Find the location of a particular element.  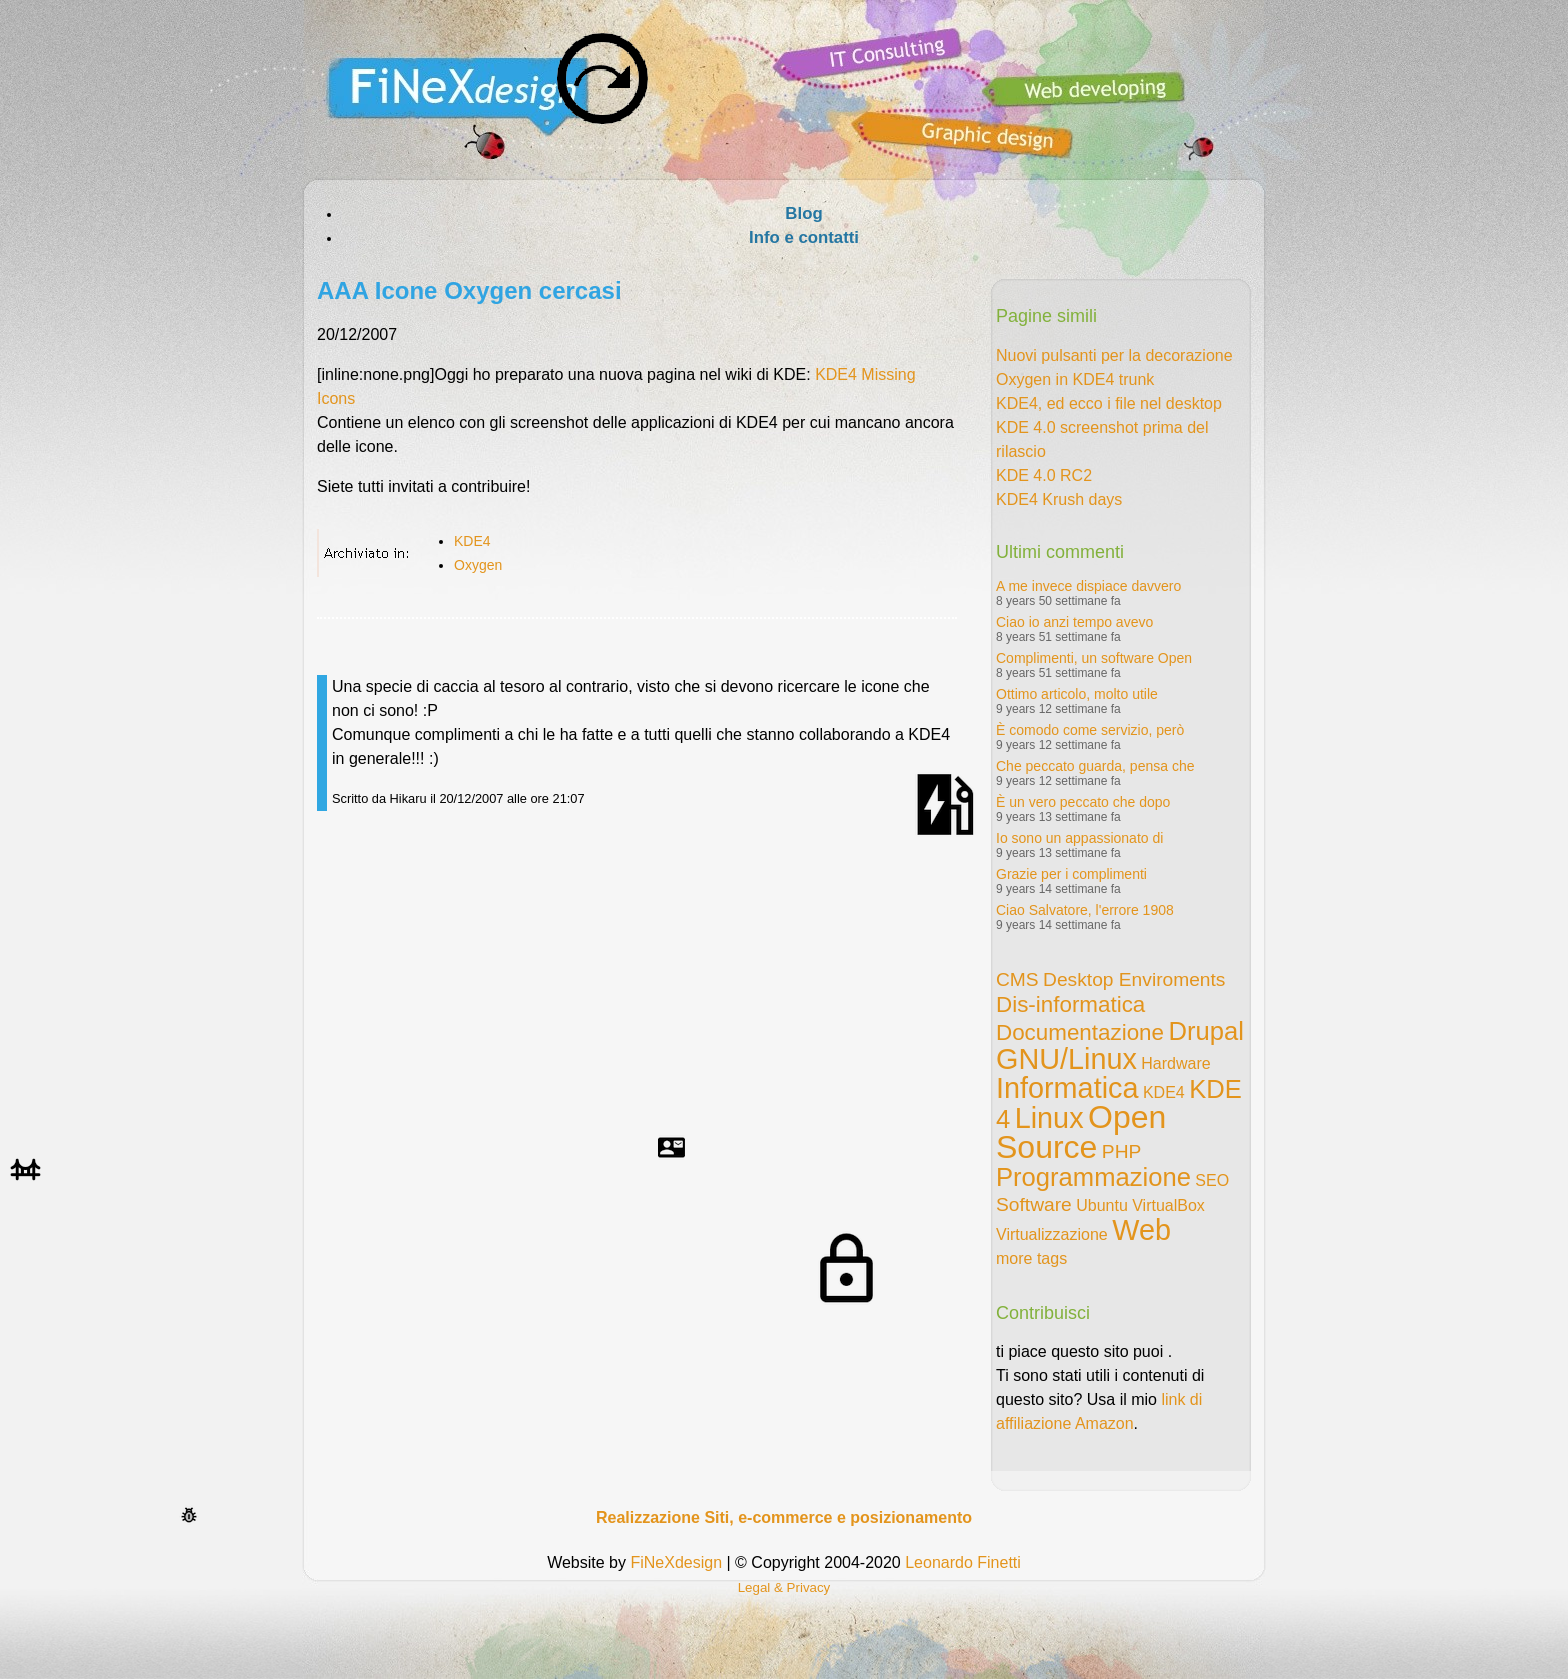

skip to next scheduled item is located at coordinates (602, 78).